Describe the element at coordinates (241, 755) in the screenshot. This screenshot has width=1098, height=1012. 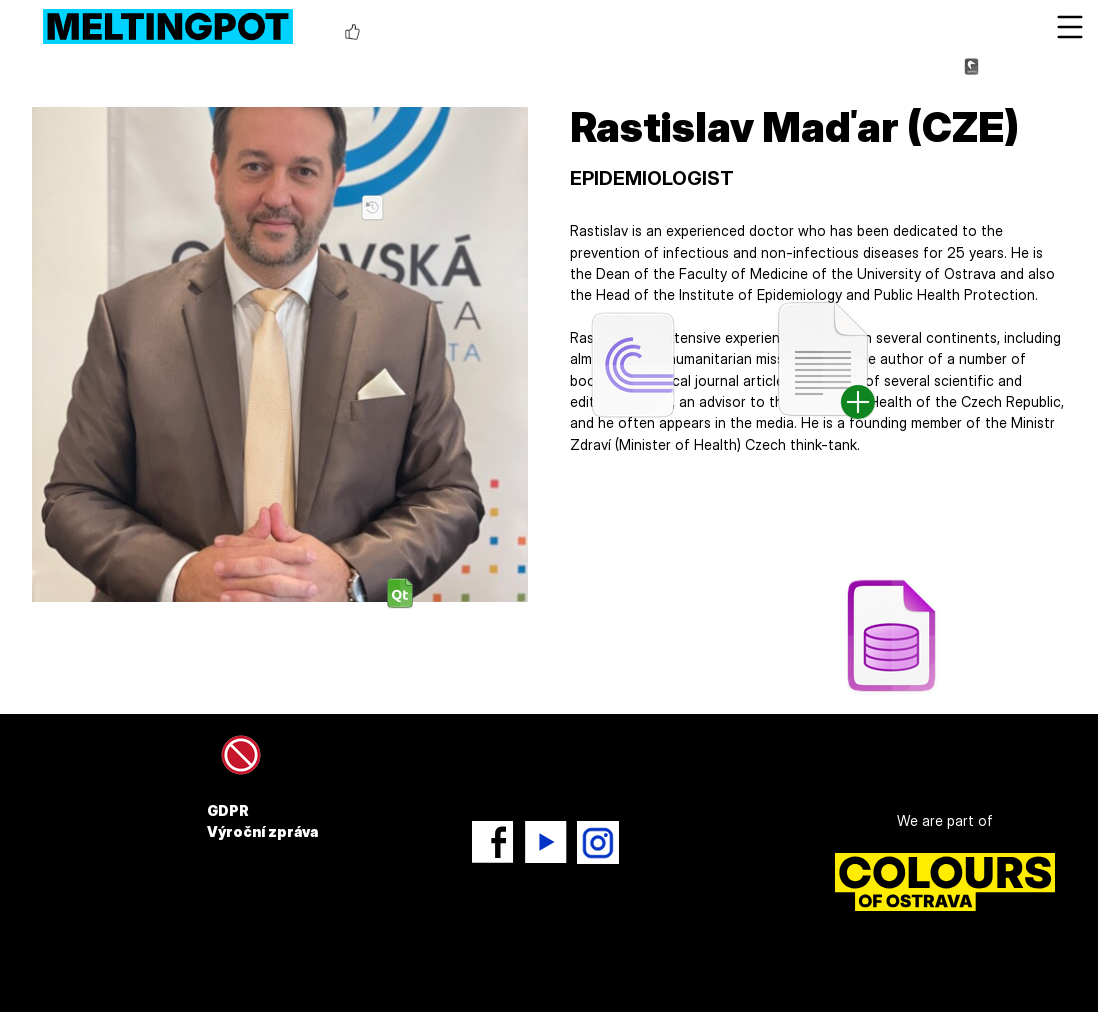
I see `delete selected item` at that location.